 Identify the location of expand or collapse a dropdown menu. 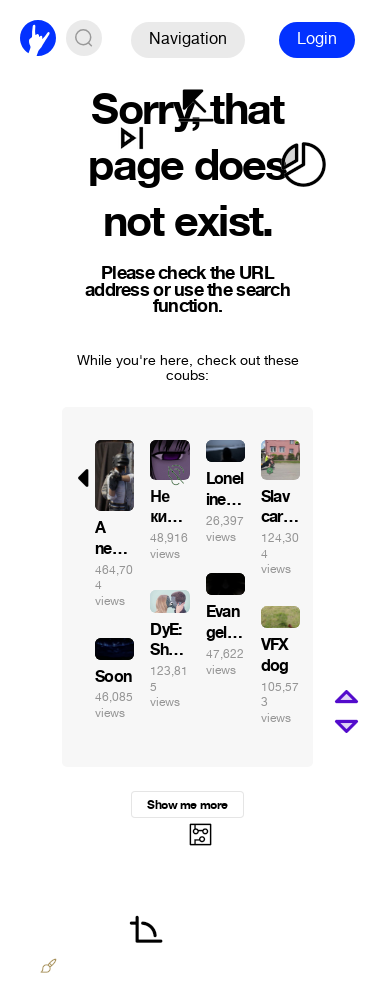
(346, 711).